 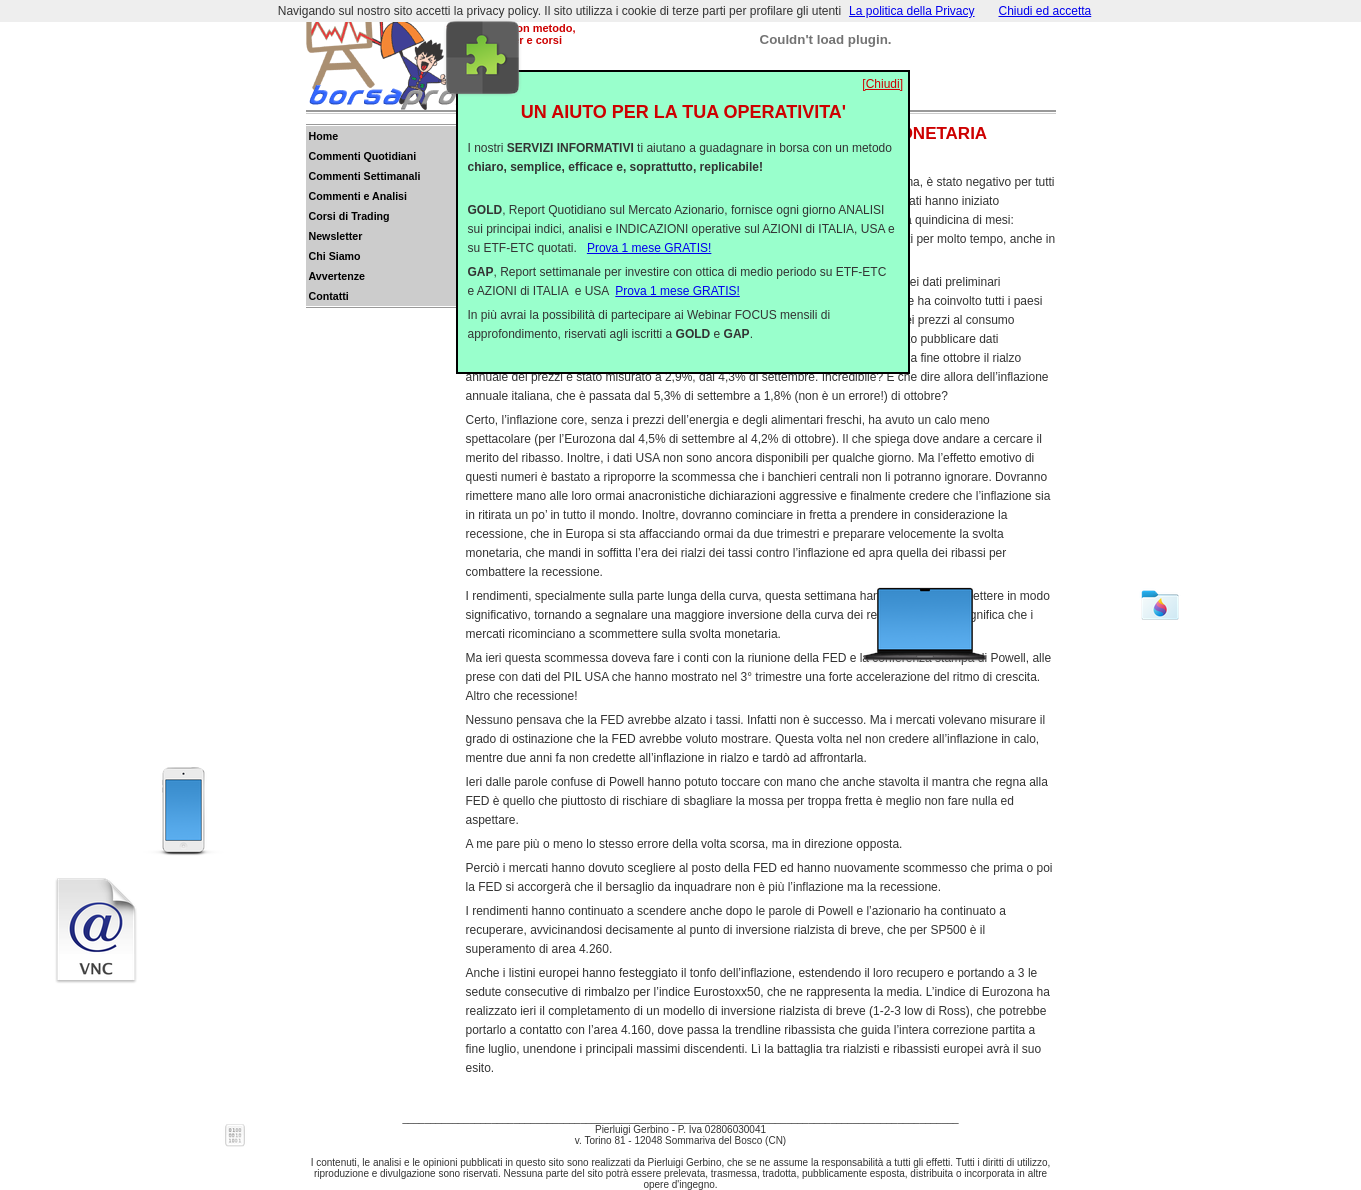 I want to click on open a VNC remote connection shortcut, so click(x=96, y=932).